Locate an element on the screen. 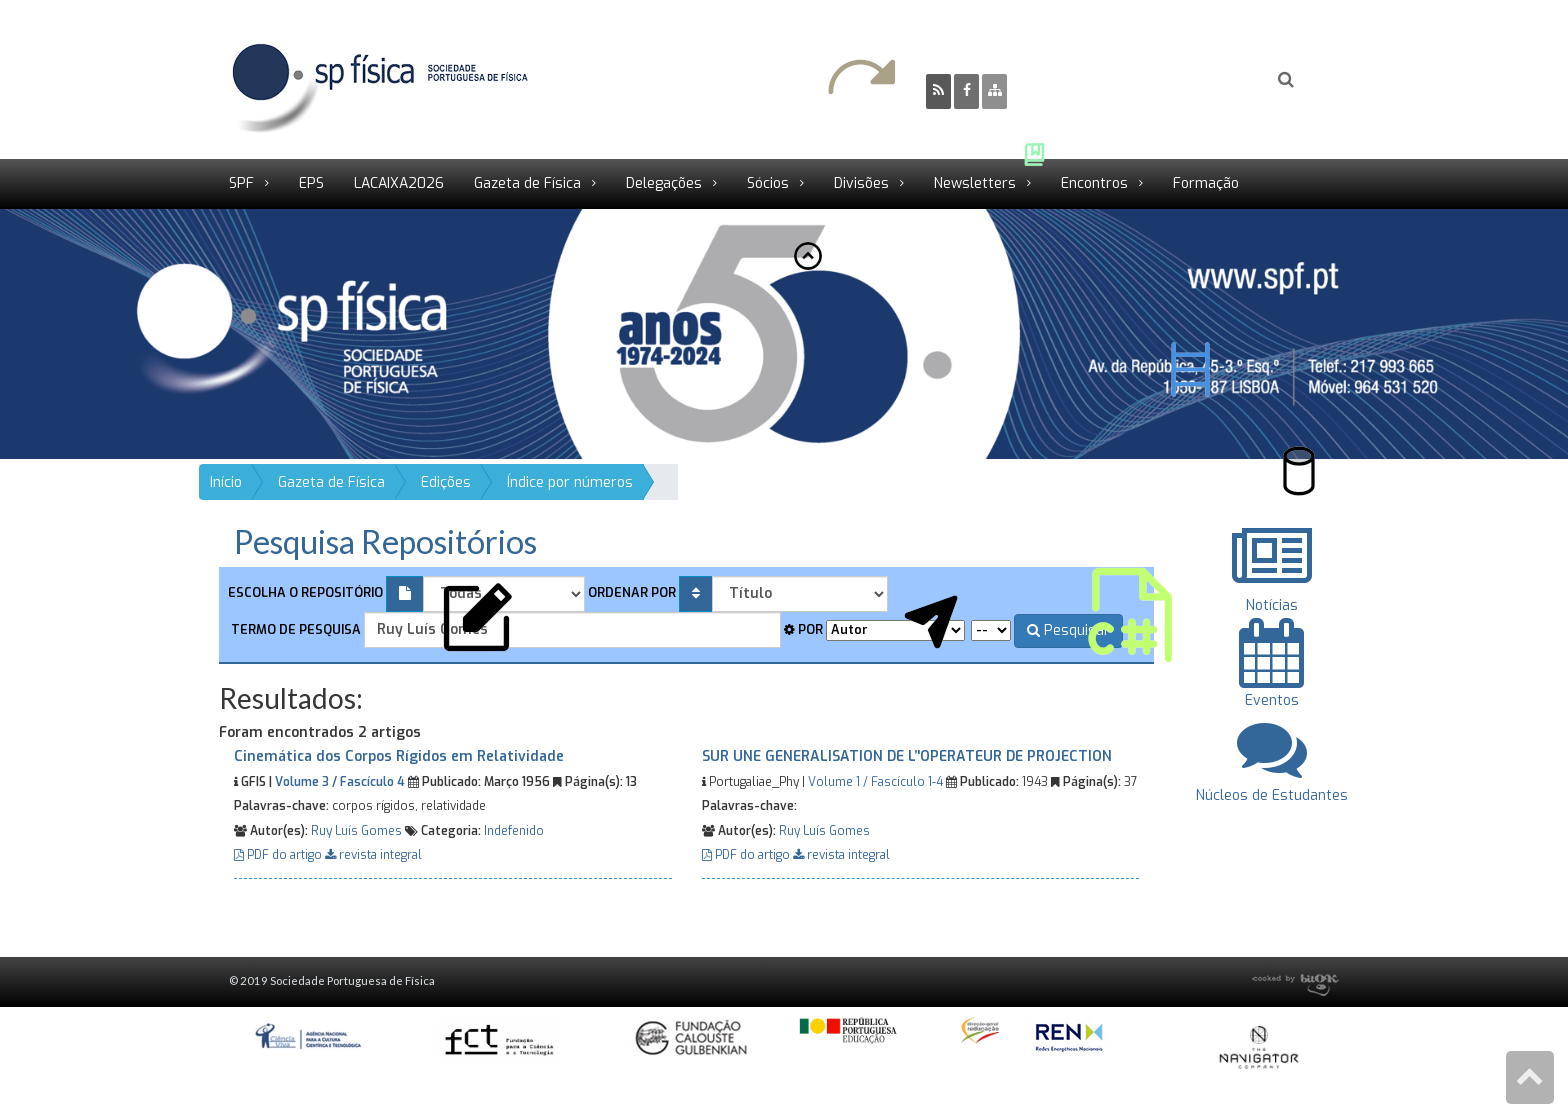  access your bookmarked reading list is located at coordinates (1034, 154).